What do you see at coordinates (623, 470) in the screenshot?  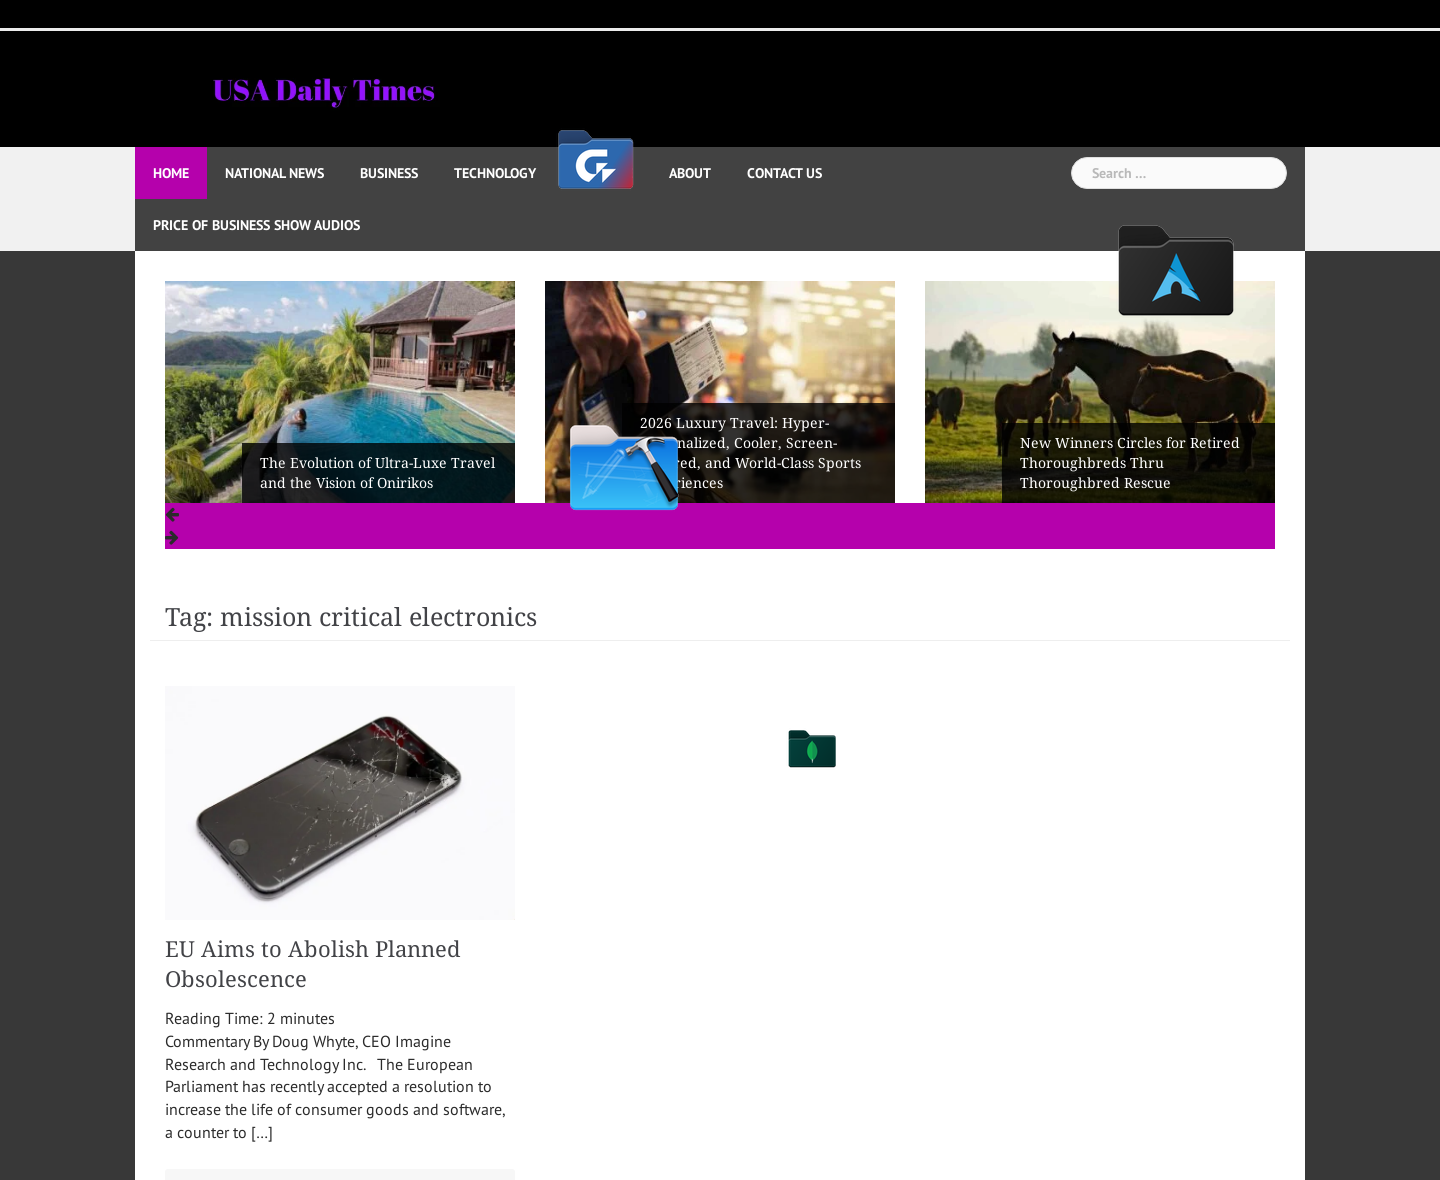 I see `open xcode projects folder` at bounding box center [623, 470].